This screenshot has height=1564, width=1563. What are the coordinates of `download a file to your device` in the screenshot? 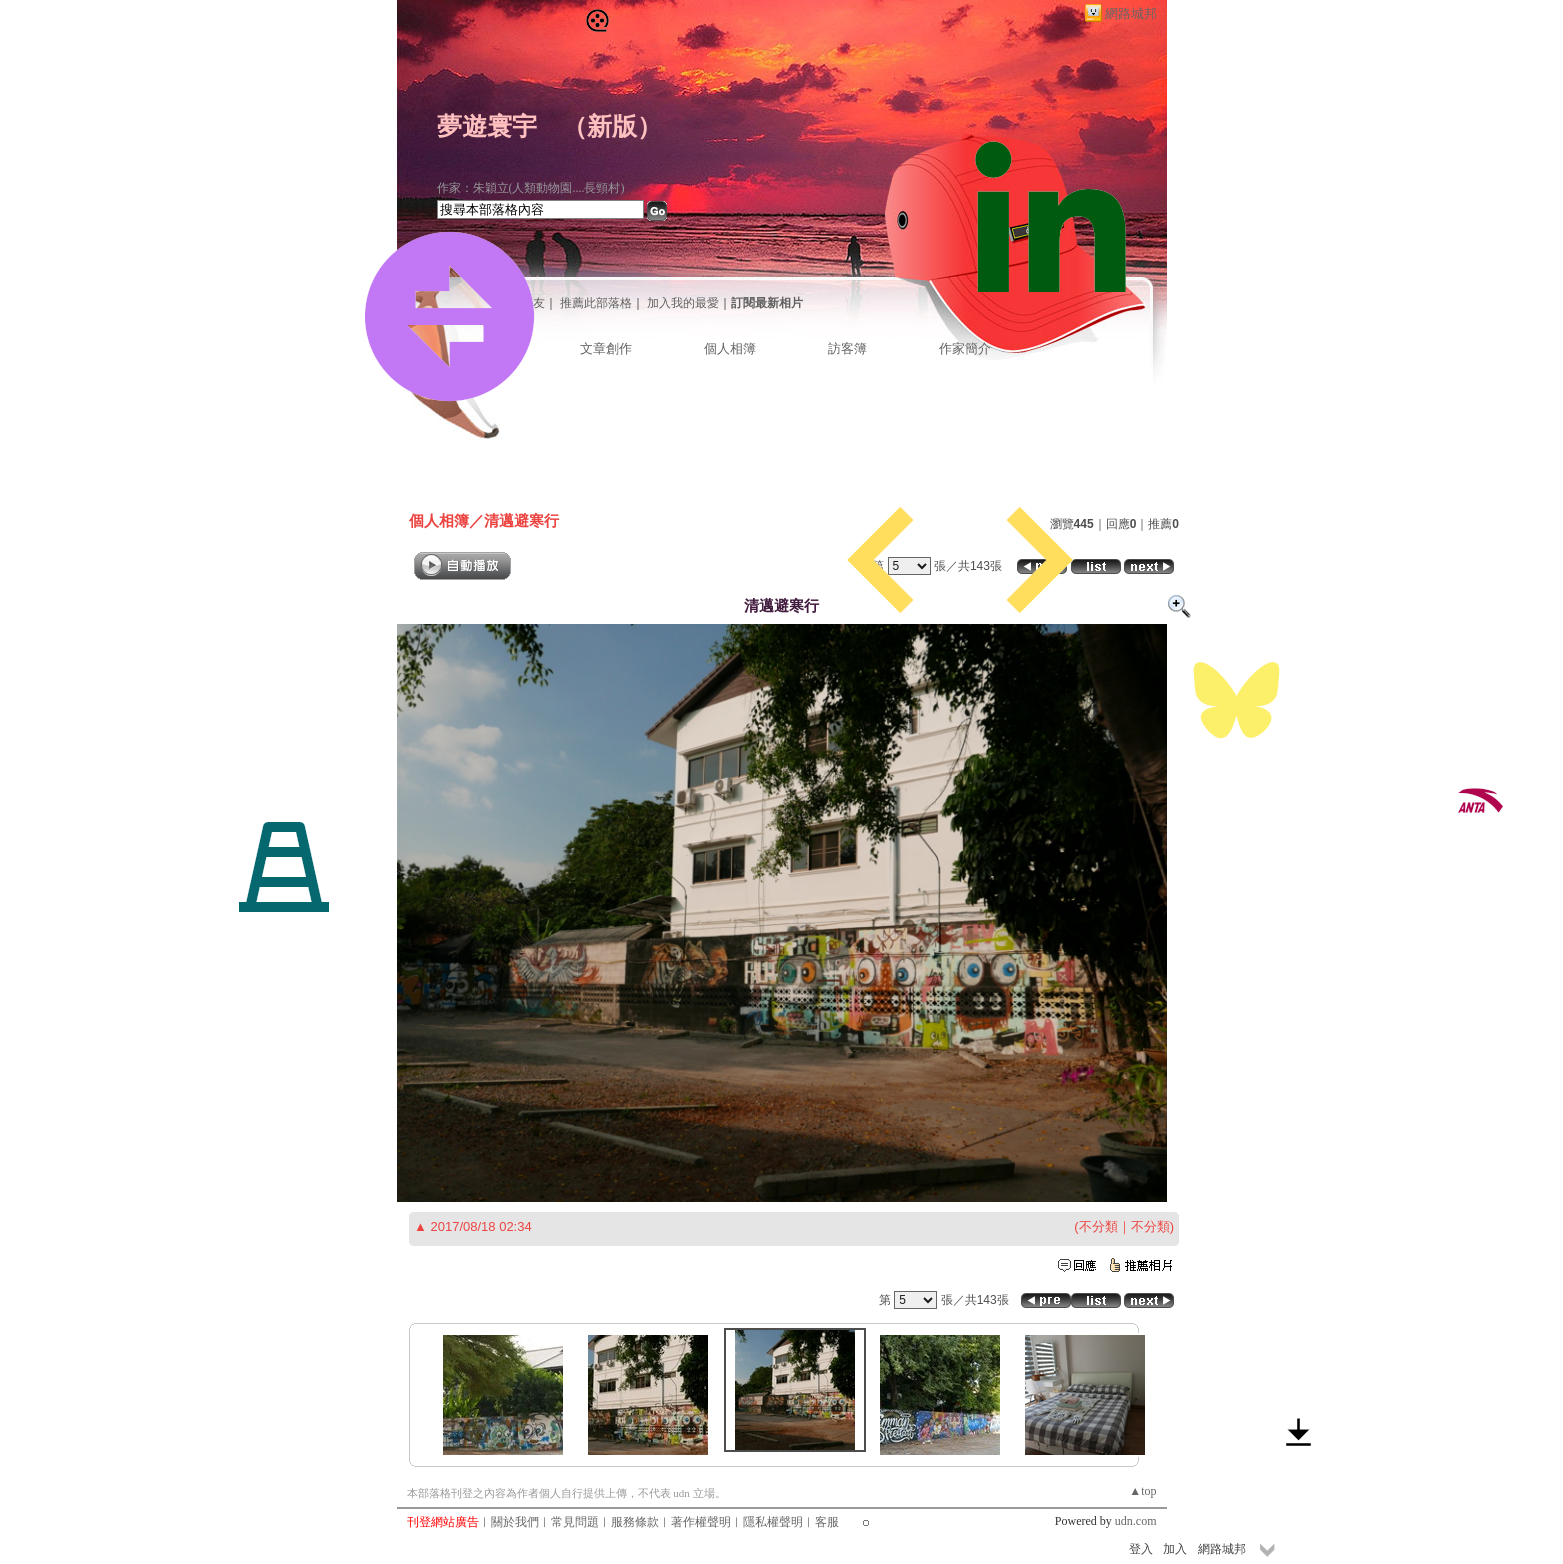 It's located at (1298, 1433).